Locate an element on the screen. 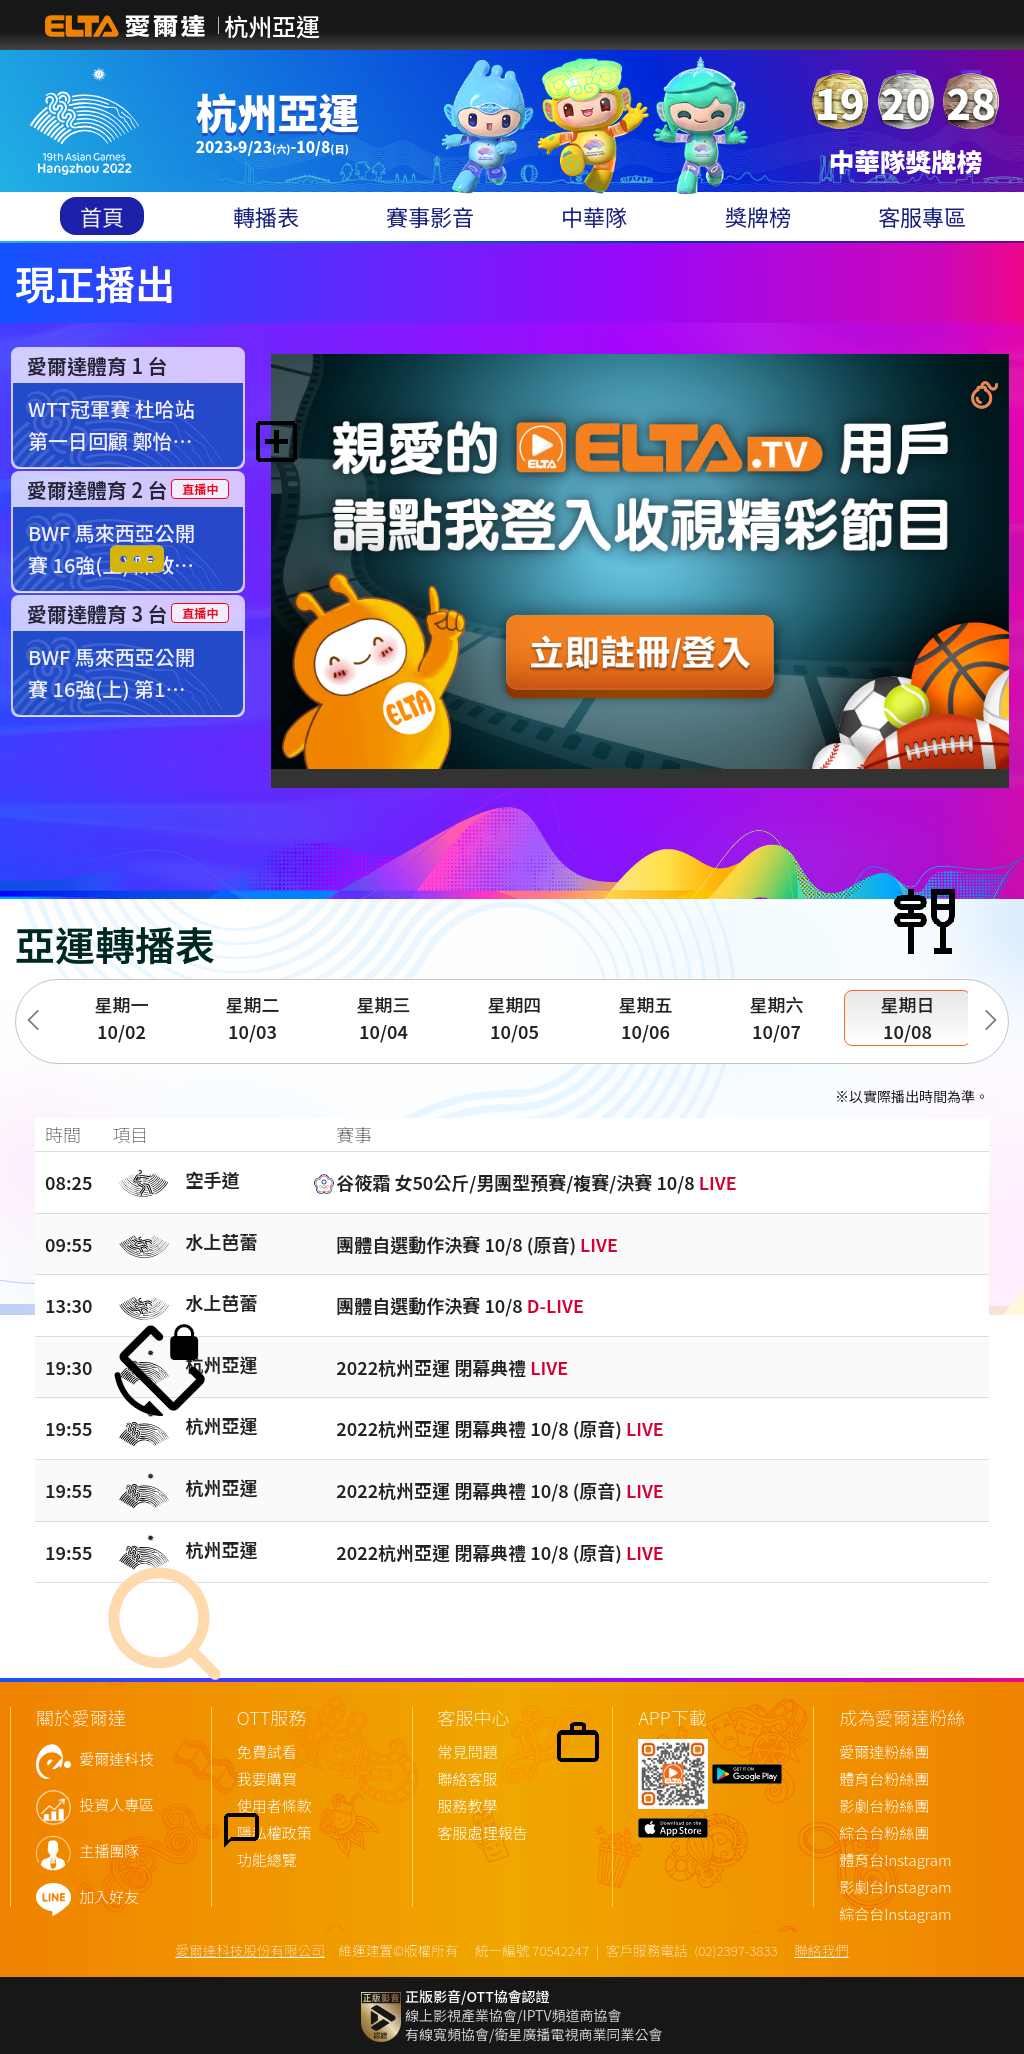 The height and width of the screenshot is (2054, 1024). access more options or actions is located at coordinates (137, 559).